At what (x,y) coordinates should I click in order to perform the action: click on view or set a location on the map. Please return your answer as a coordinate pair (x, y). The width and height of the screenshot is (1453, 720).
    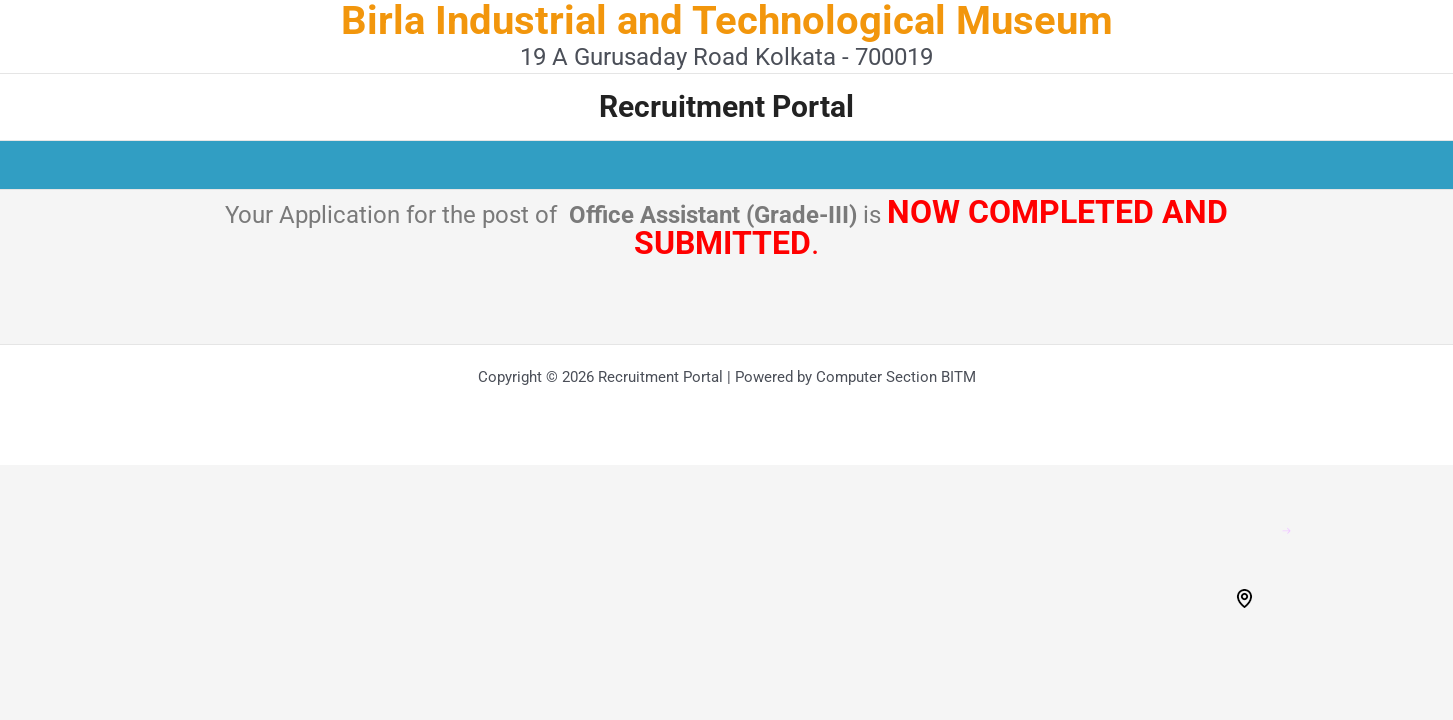
    Looking at the image, I should click on (1244, 598).